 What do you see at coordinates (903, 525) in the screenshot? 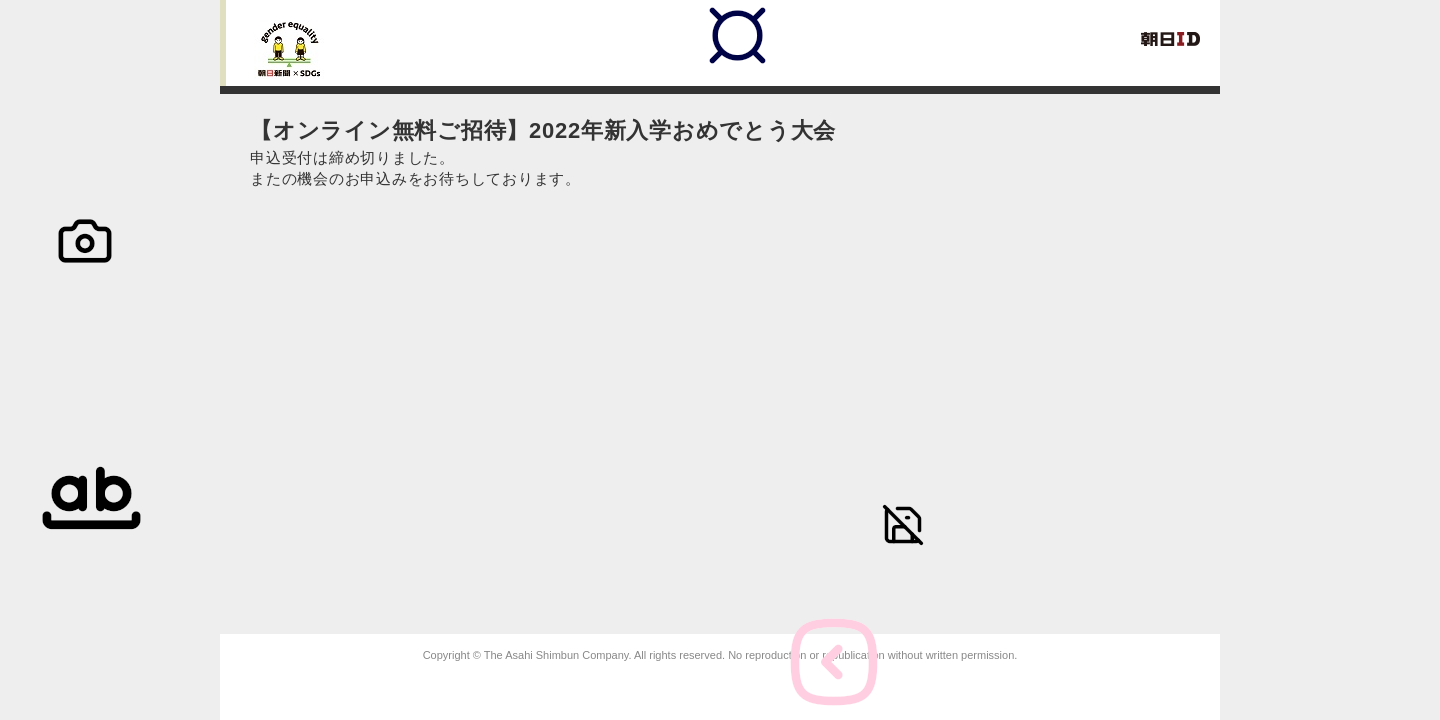
I see `save function is disabled or unavailable` at bounding box center [903, 525].